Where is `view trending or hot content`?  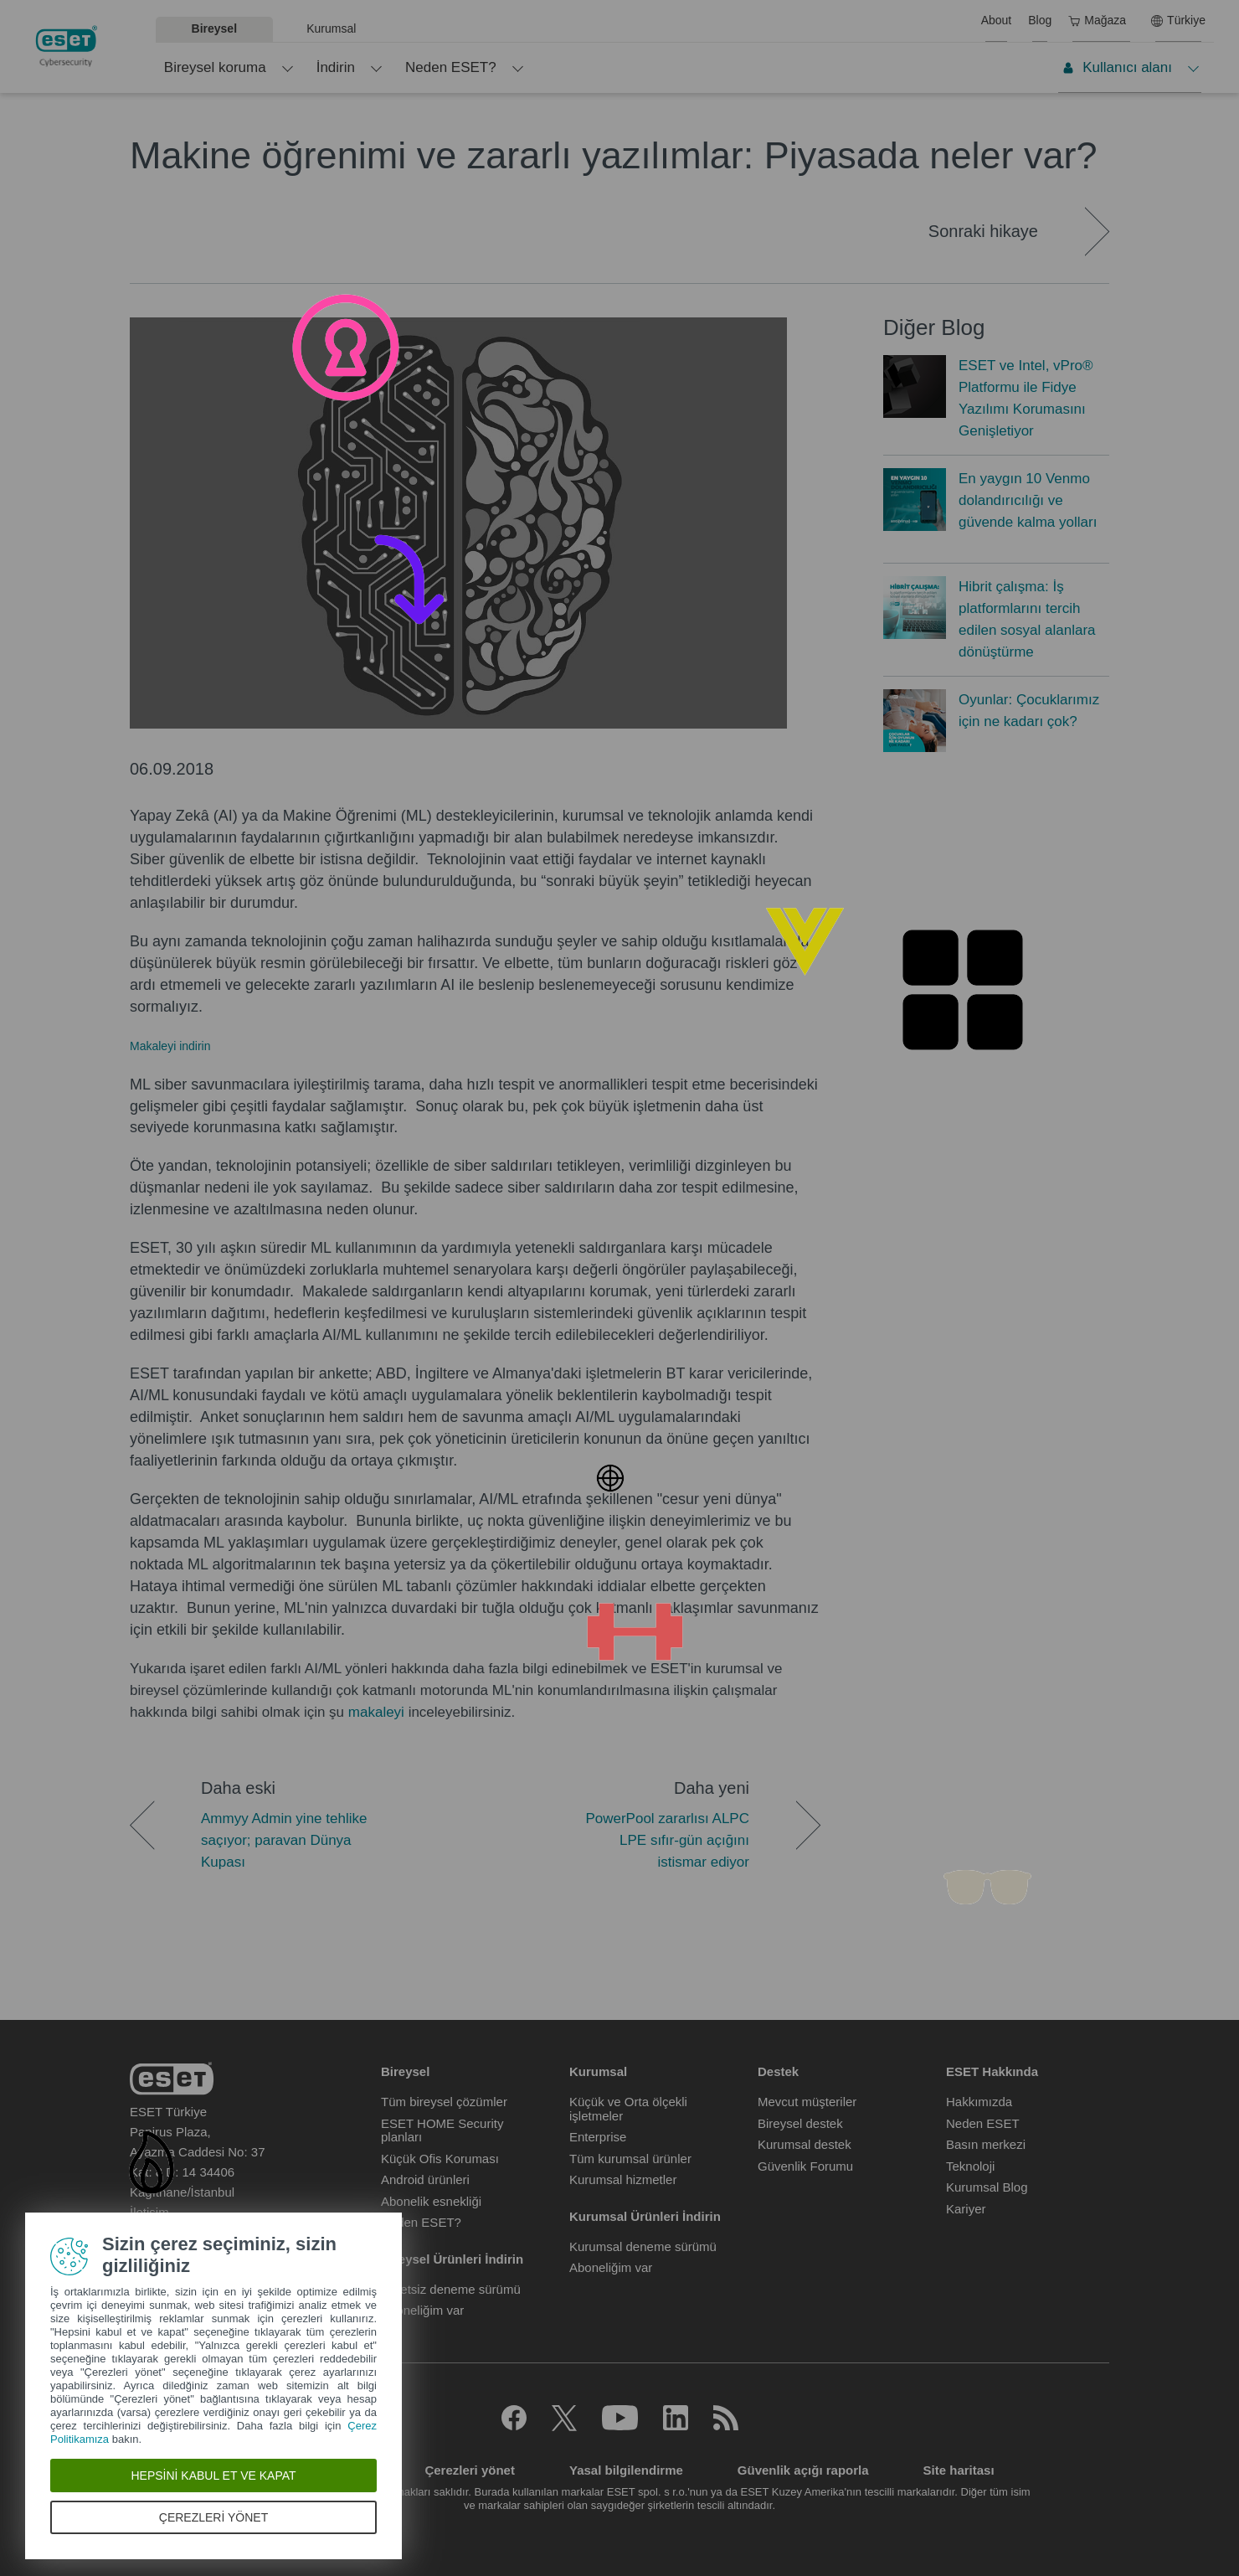 view trending or hot content is located at coordinates (152, 2162).